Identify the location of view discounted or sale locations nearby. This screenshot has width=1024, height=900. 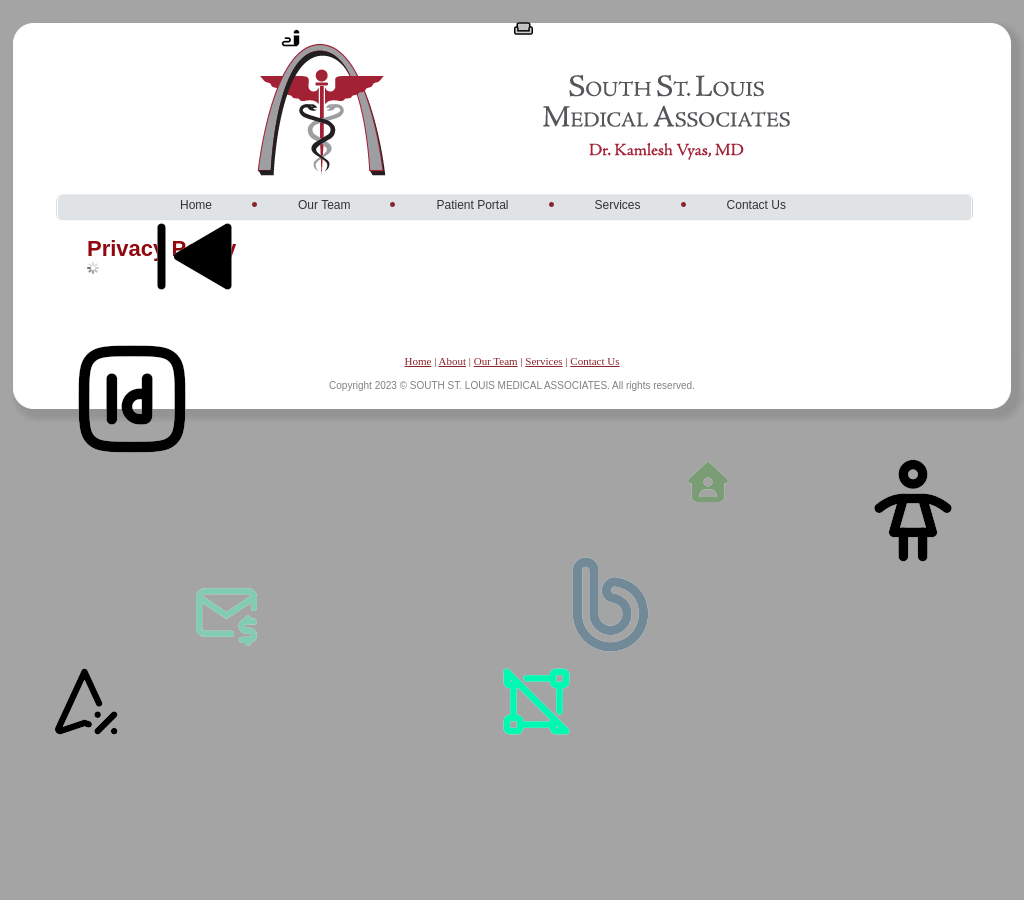
(84, 701).